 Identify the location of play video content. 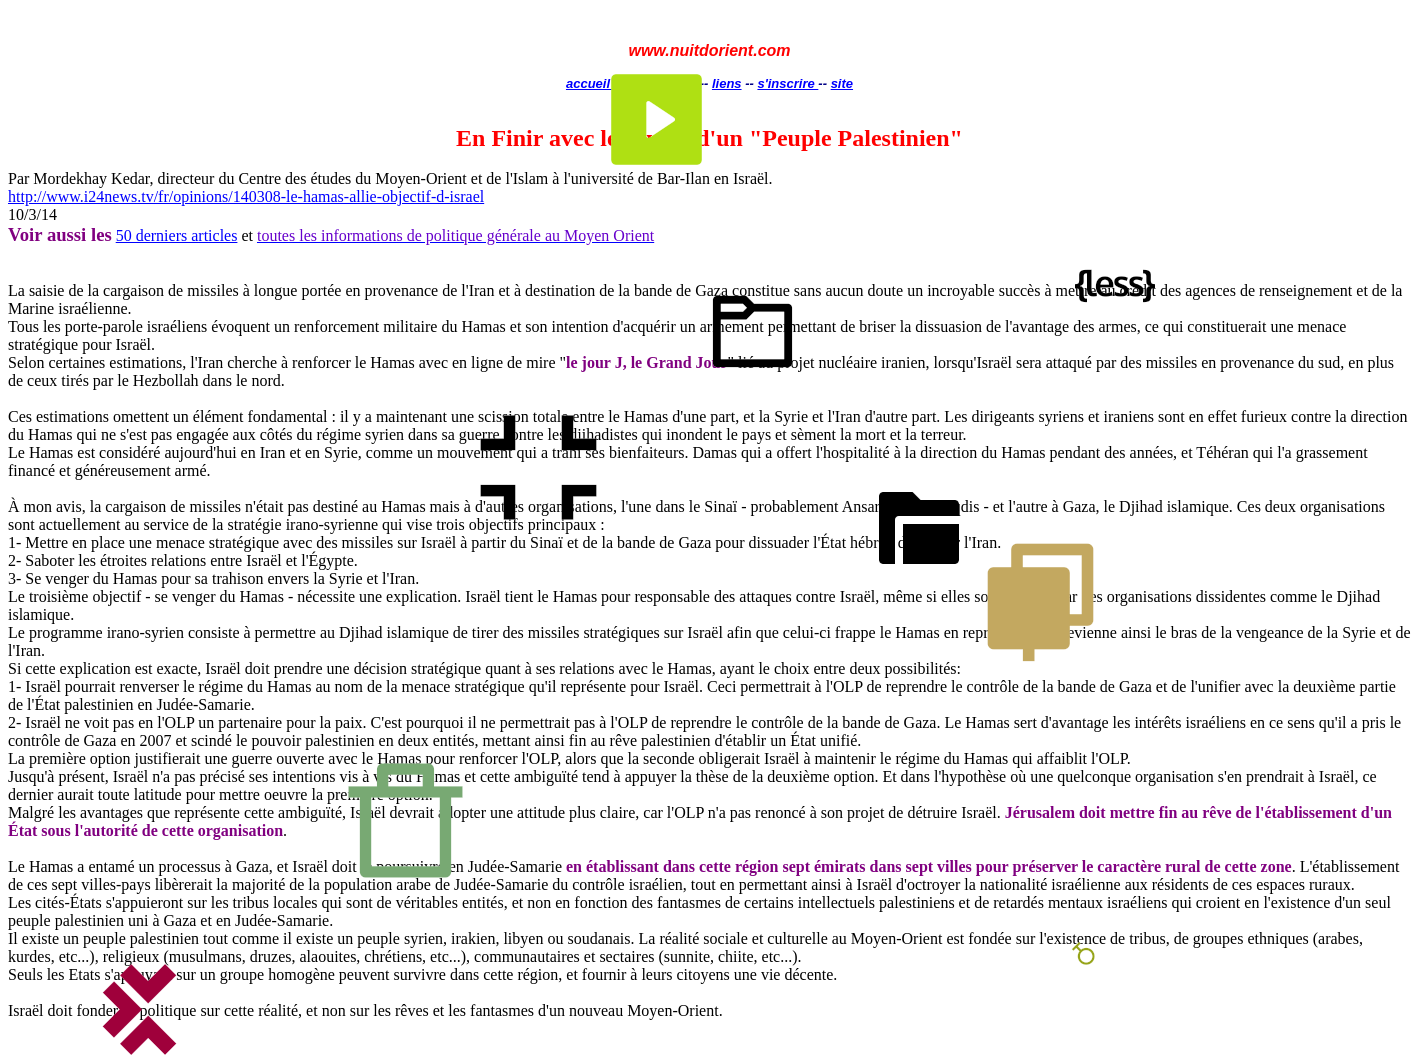
(656, 119).